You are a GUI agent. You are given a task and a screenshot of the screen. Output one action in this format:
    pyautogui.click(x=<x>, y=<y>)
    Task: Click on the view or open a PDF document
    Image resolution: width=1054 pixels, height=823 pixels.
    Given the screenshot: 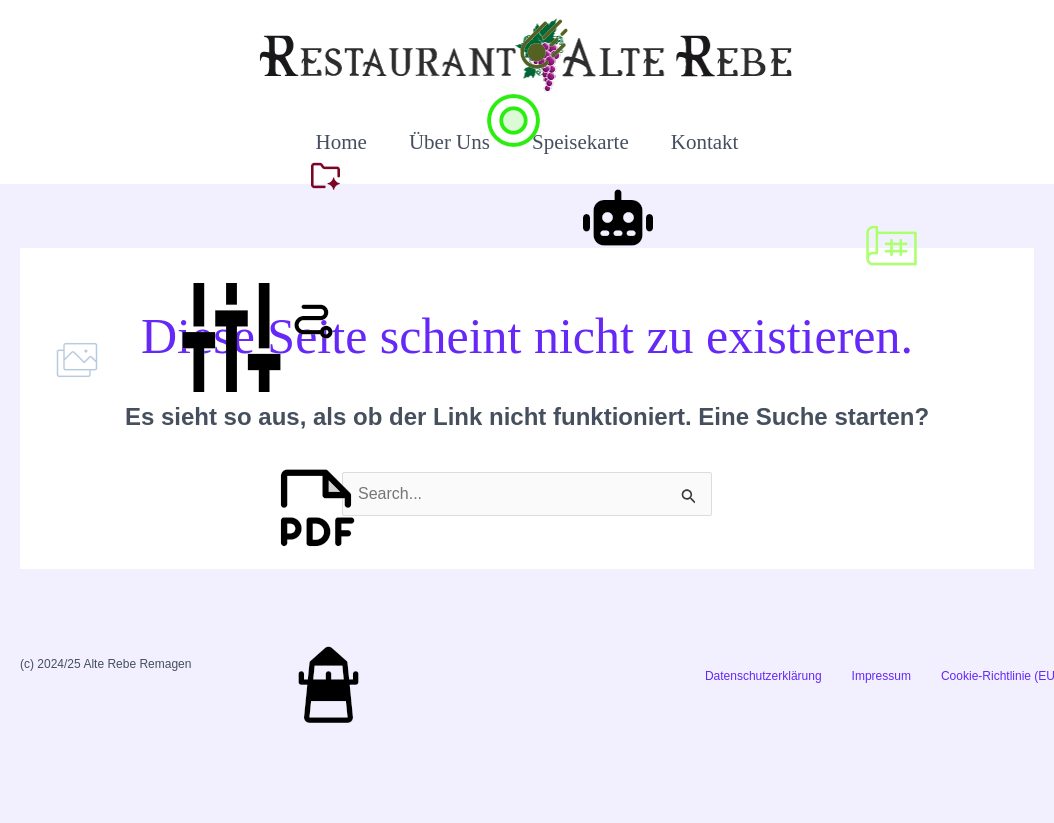 What is the action you would take?
    pyautogui.click(x=316, y=511)
    